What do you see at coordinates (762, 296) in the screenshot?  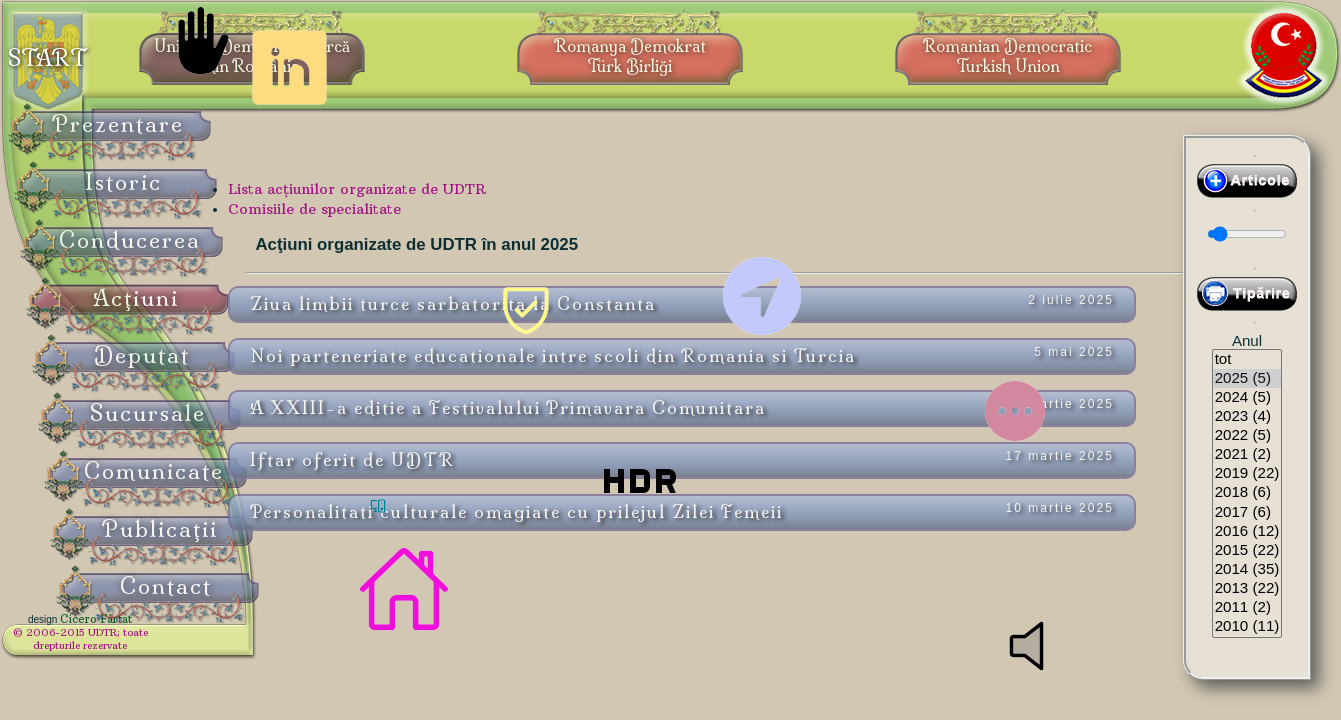 I see `tap to navigate to current location` at bounding box center [762, 296].